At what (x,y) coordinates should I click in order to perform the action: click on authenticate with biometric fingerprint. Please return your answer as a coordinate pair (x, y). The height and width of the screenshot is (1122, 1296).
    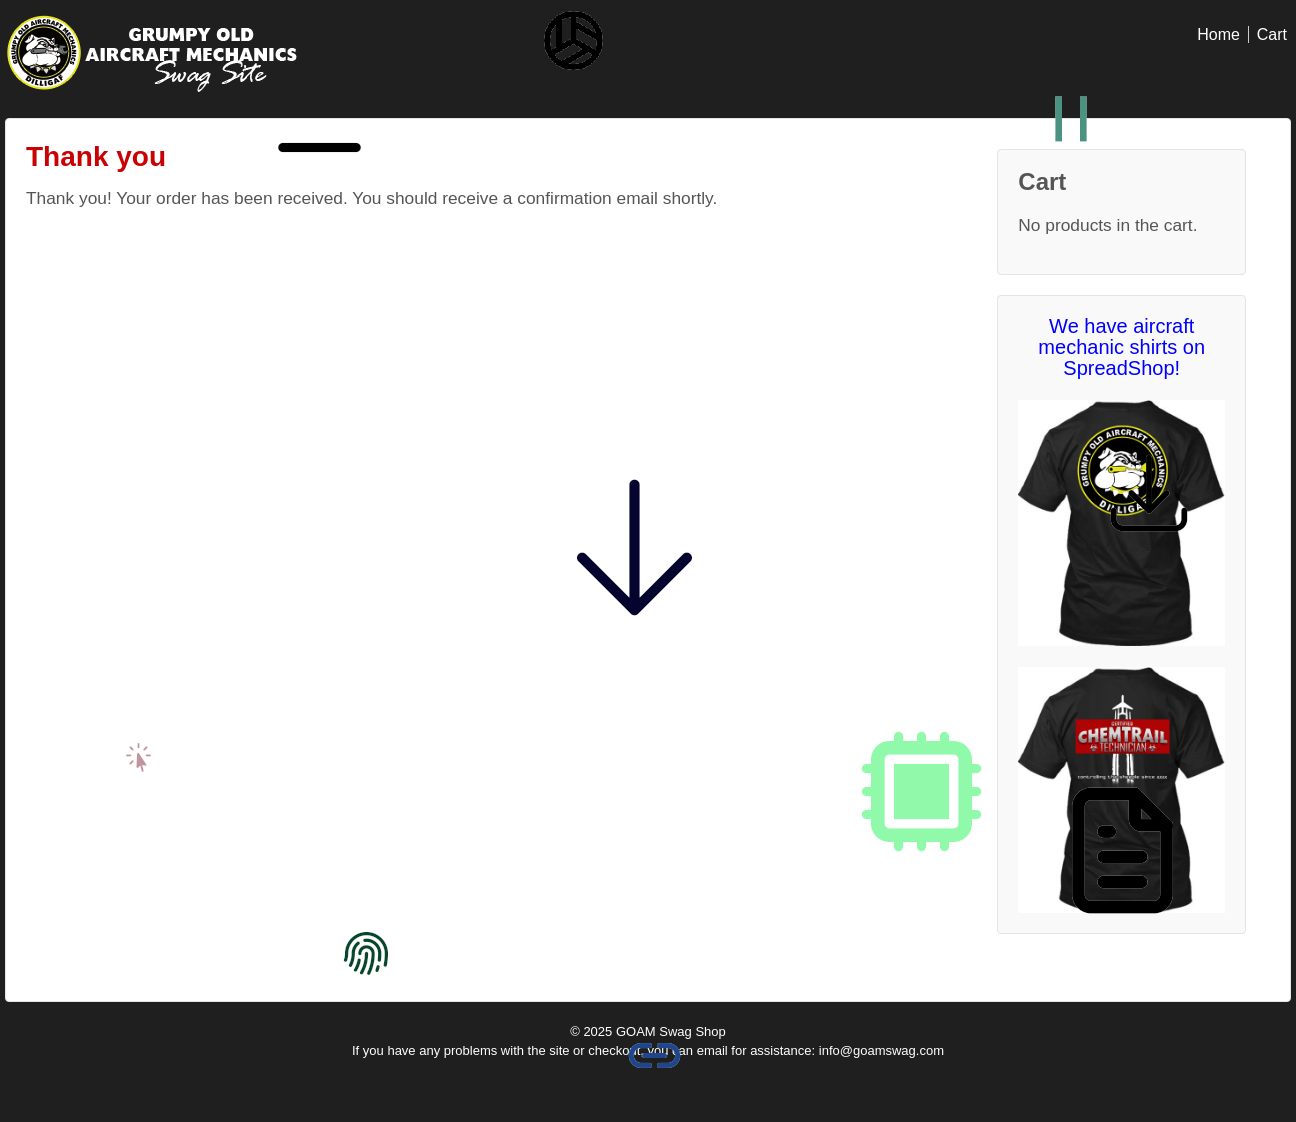
    Looking at the image, I should click on (366, 953).